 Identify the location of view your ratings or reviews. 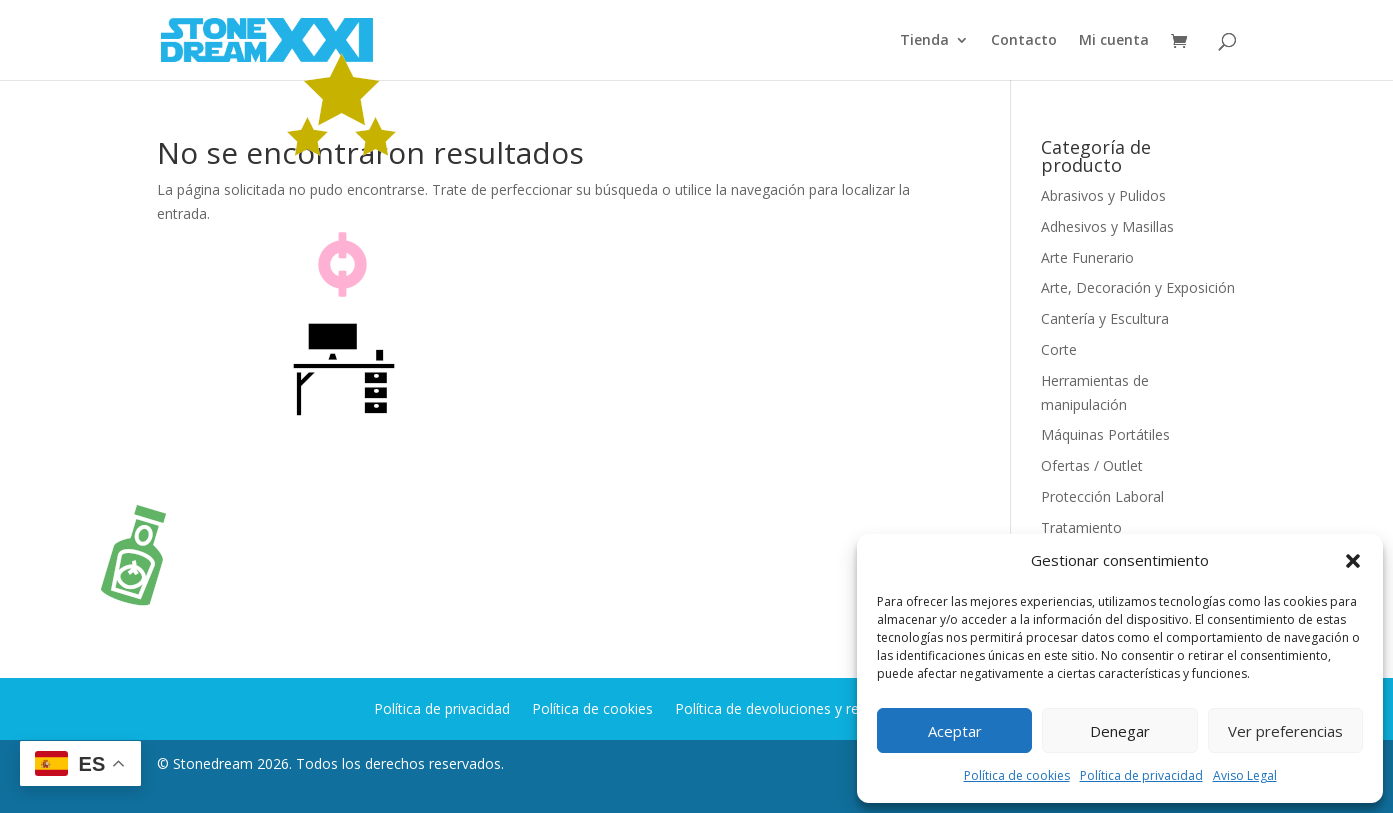
(341, 104).